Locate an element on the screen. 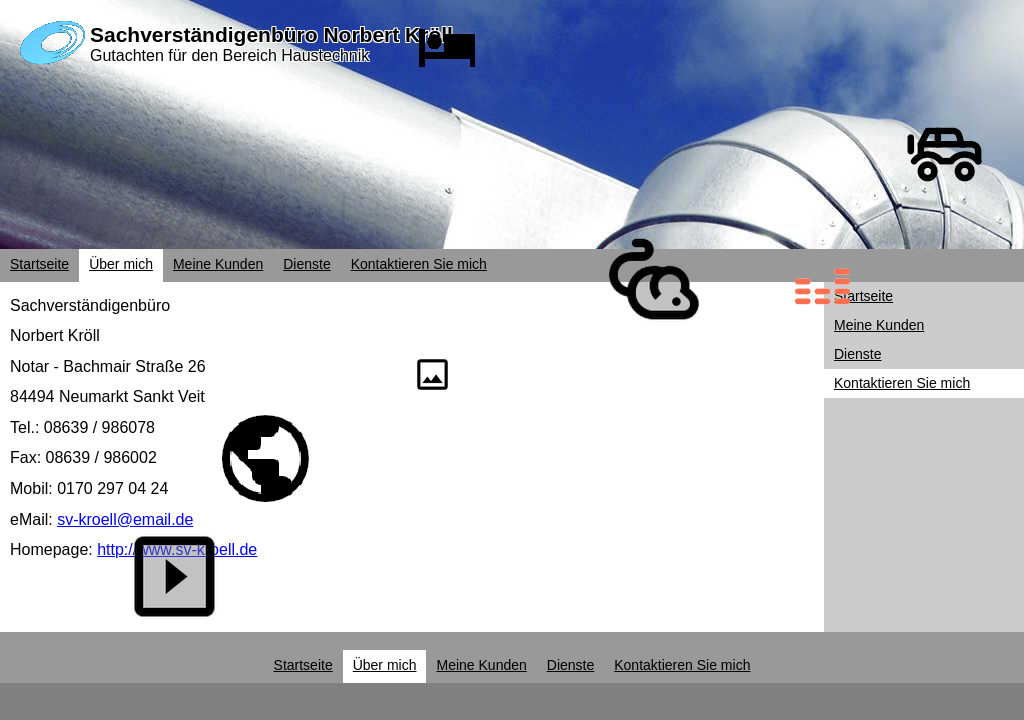  request pest control services for rodents is located at coordinates (654, 279).